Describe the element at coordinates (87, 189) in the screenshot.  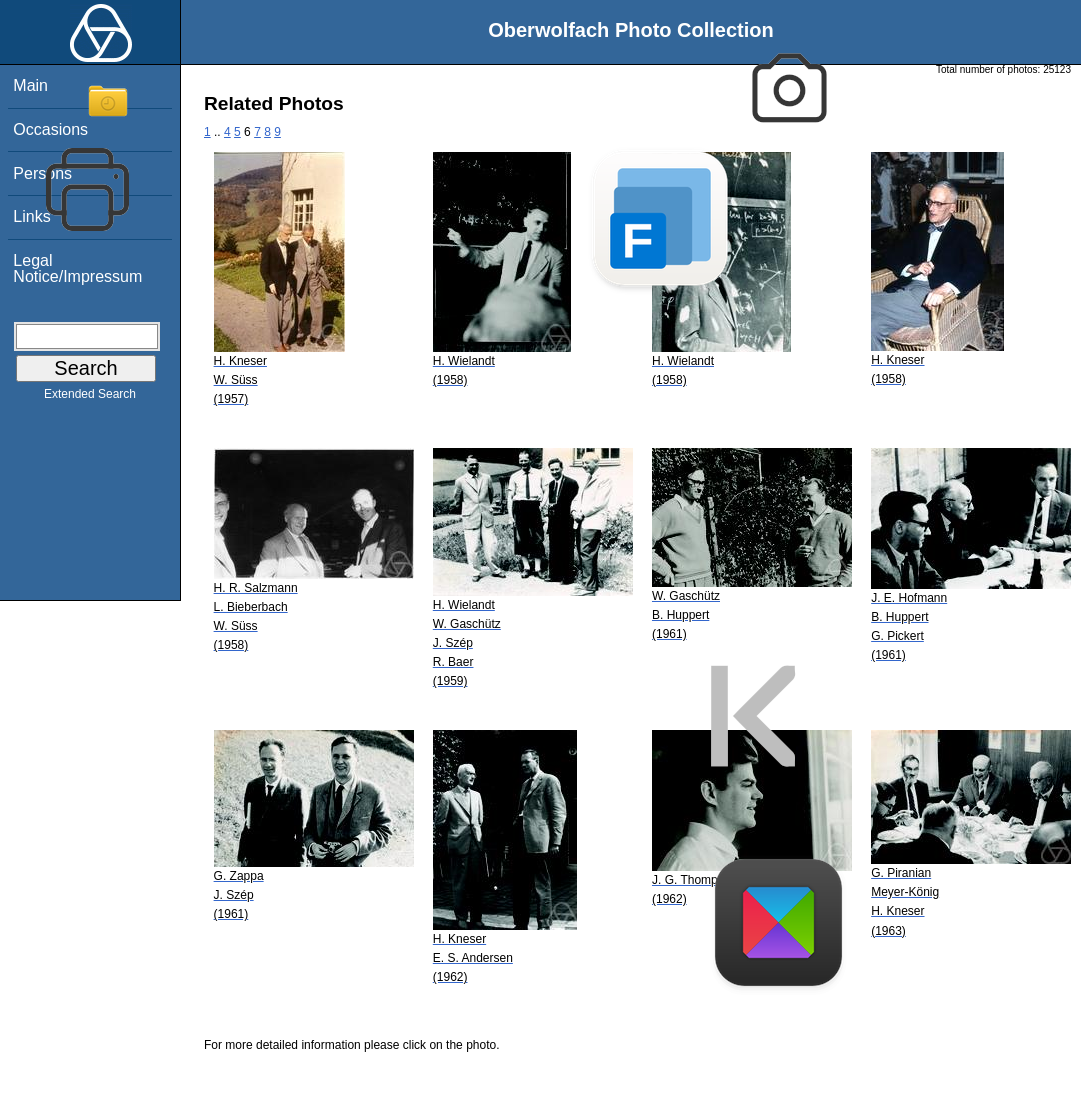
I see `access printer settings` at that location.